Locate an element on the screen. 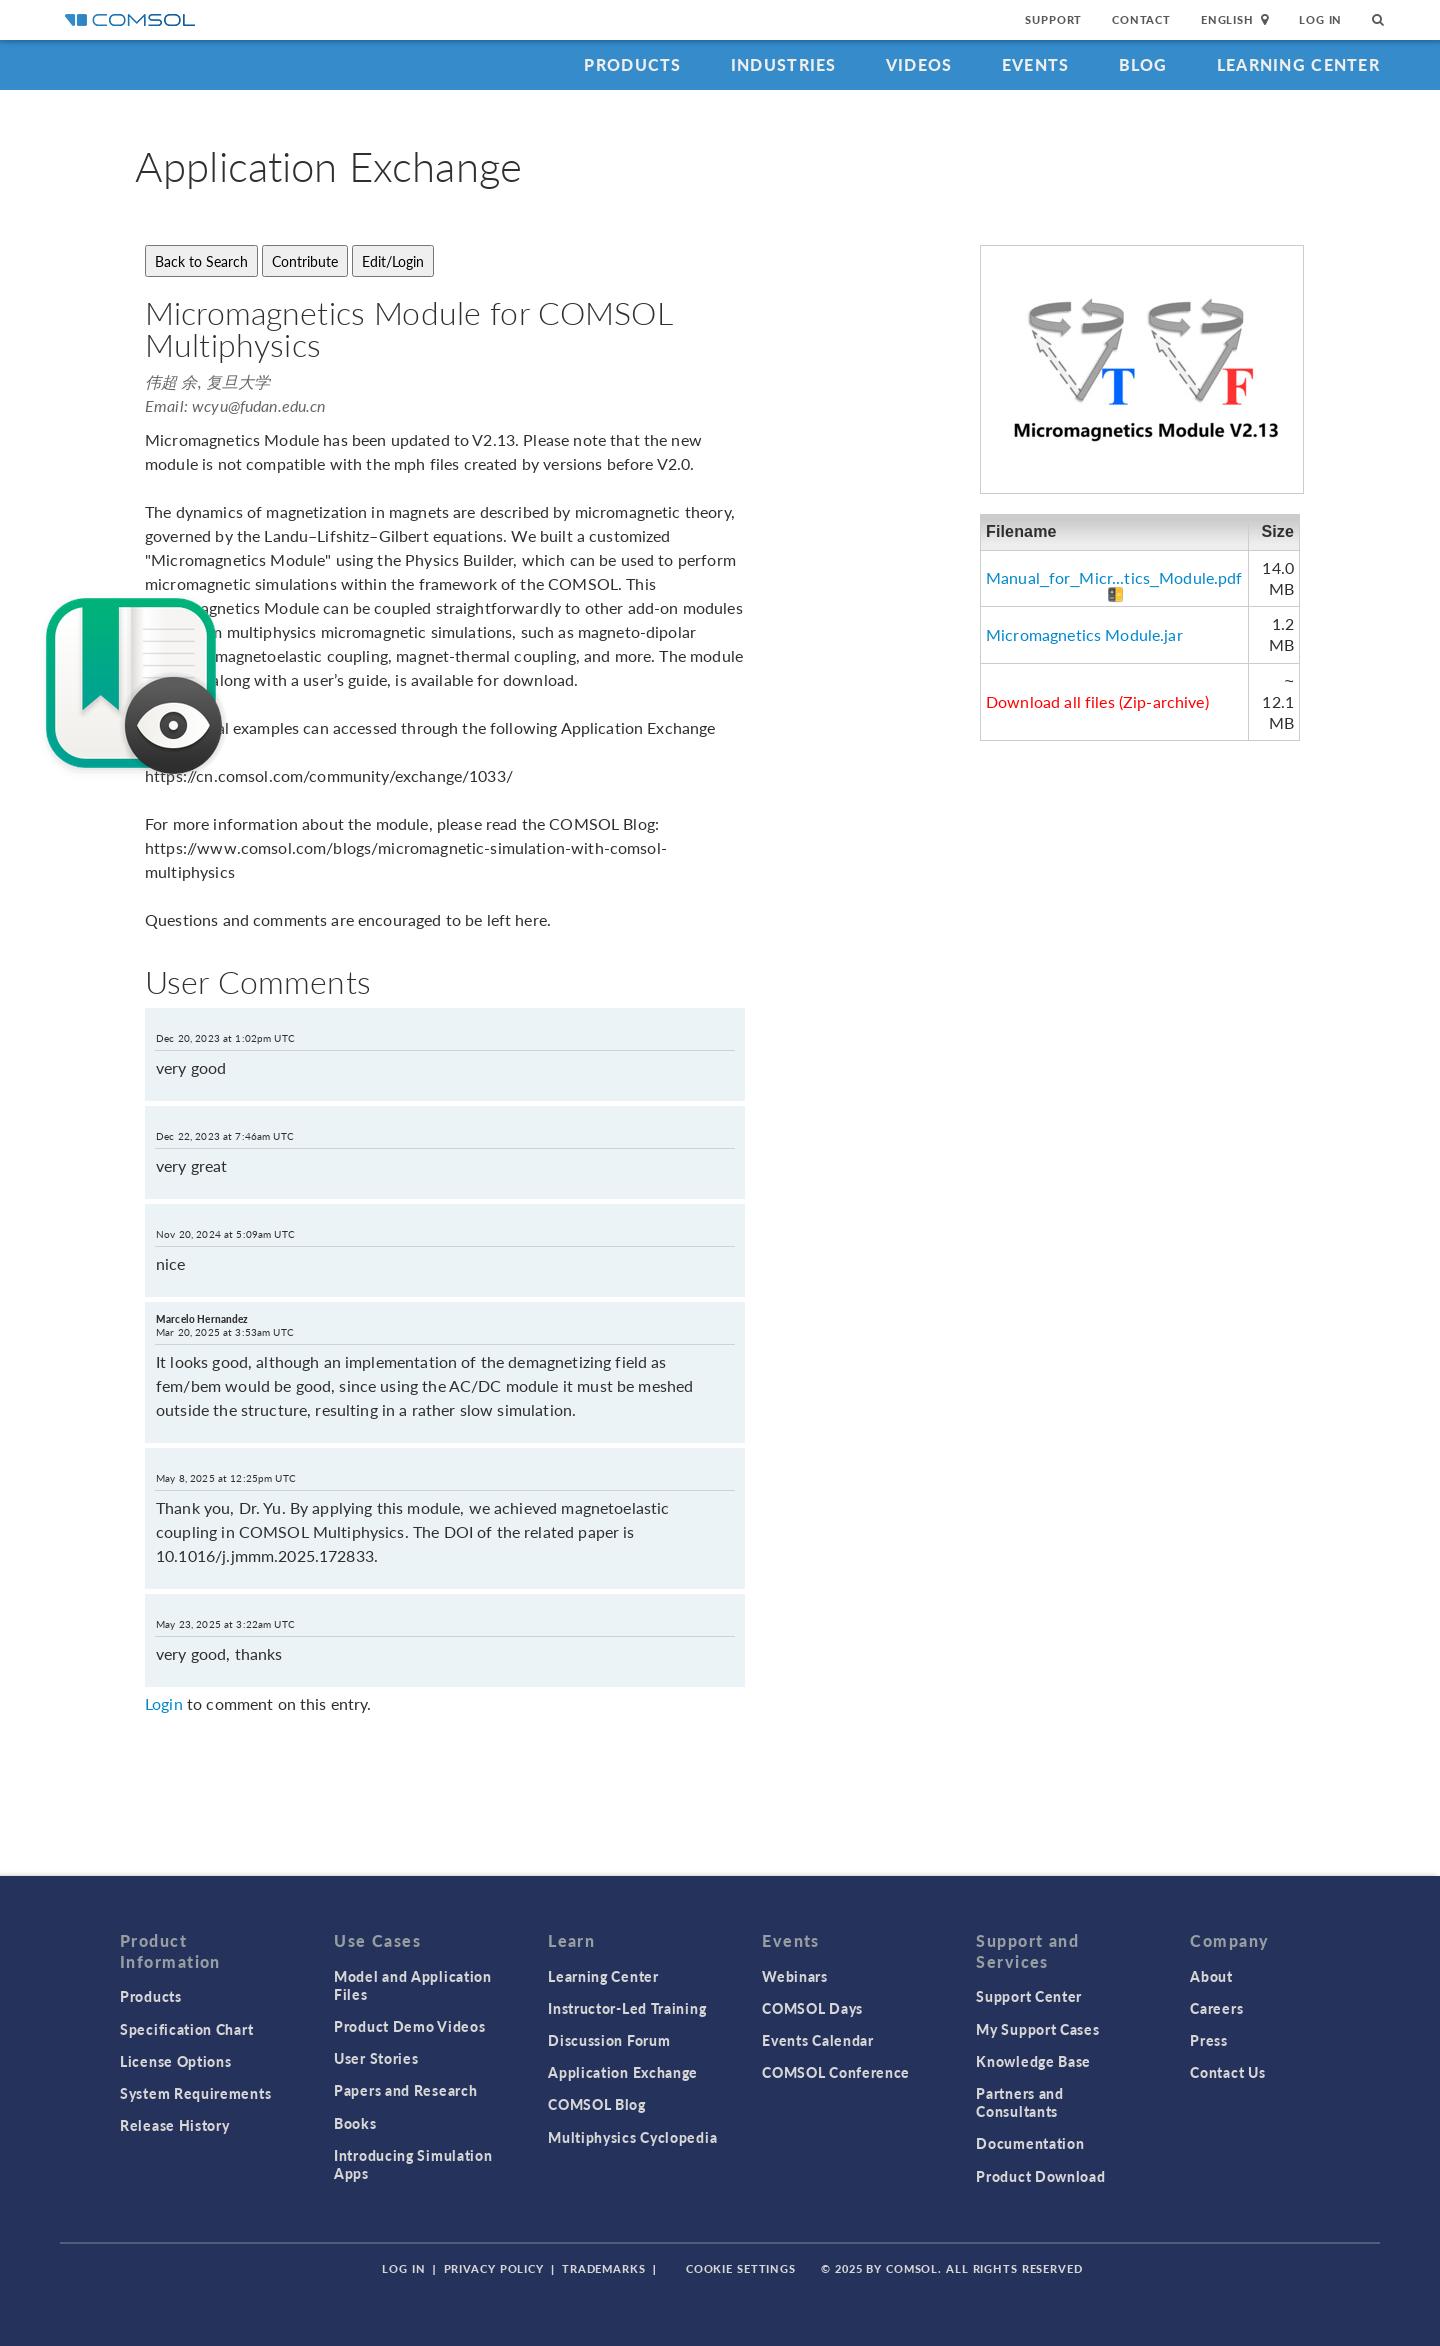 The width and height of the screenshot is (1440, 2346). open the calculator app is located at coordinates (1115, 594).